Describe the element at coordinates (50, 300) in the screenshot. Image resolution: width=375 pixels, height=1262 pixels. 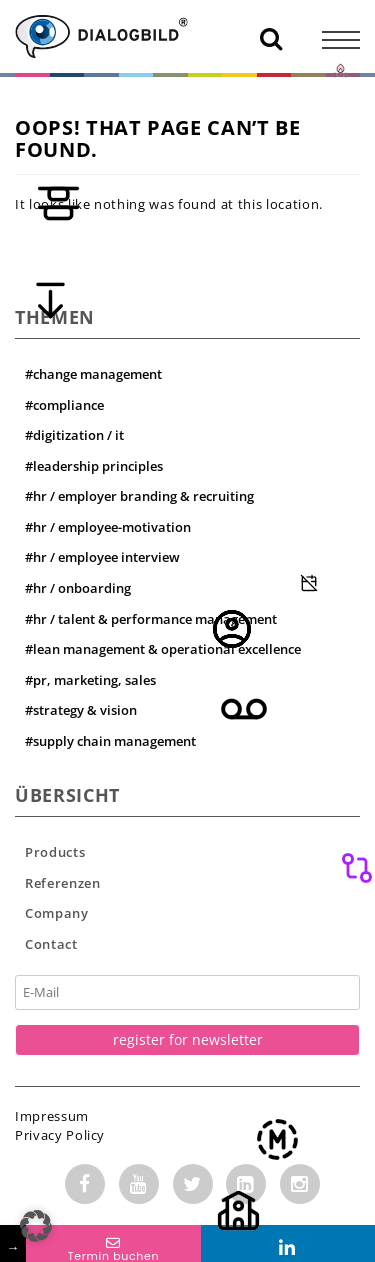
I see `download a file` at that location.